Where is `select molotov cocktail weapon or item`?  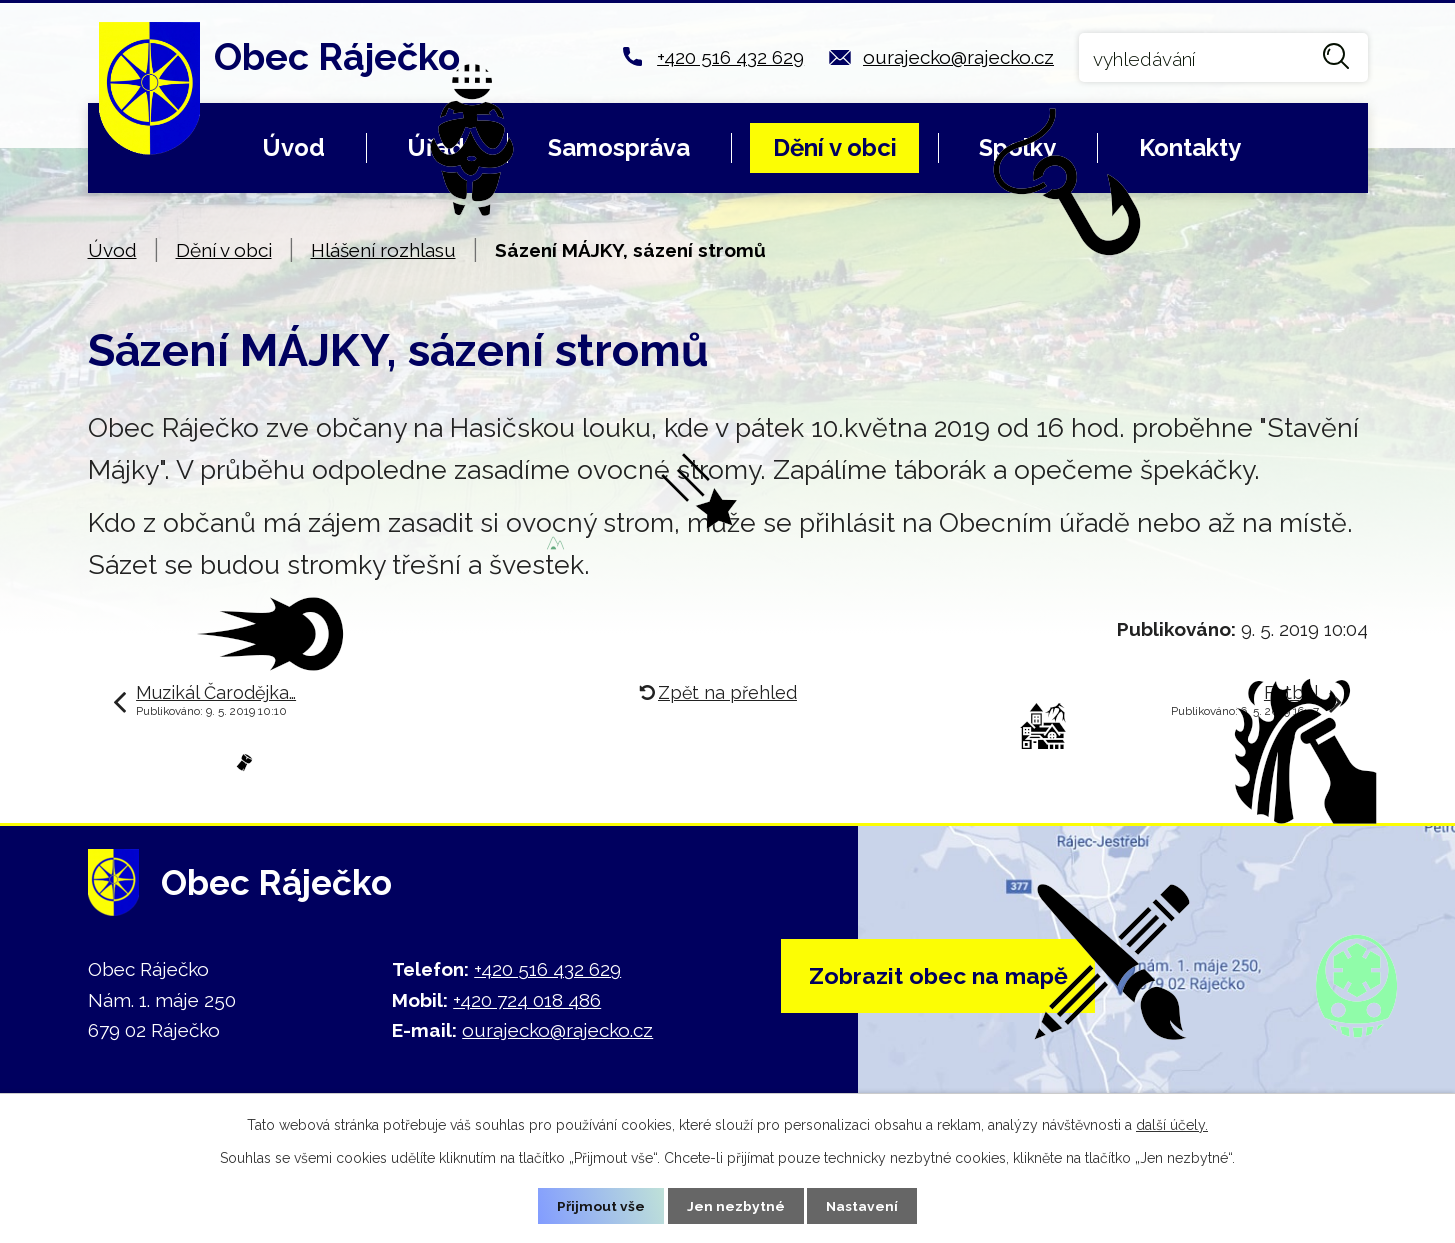 select molotov cocktail weapon or item is located at coordinates (1304, 751).